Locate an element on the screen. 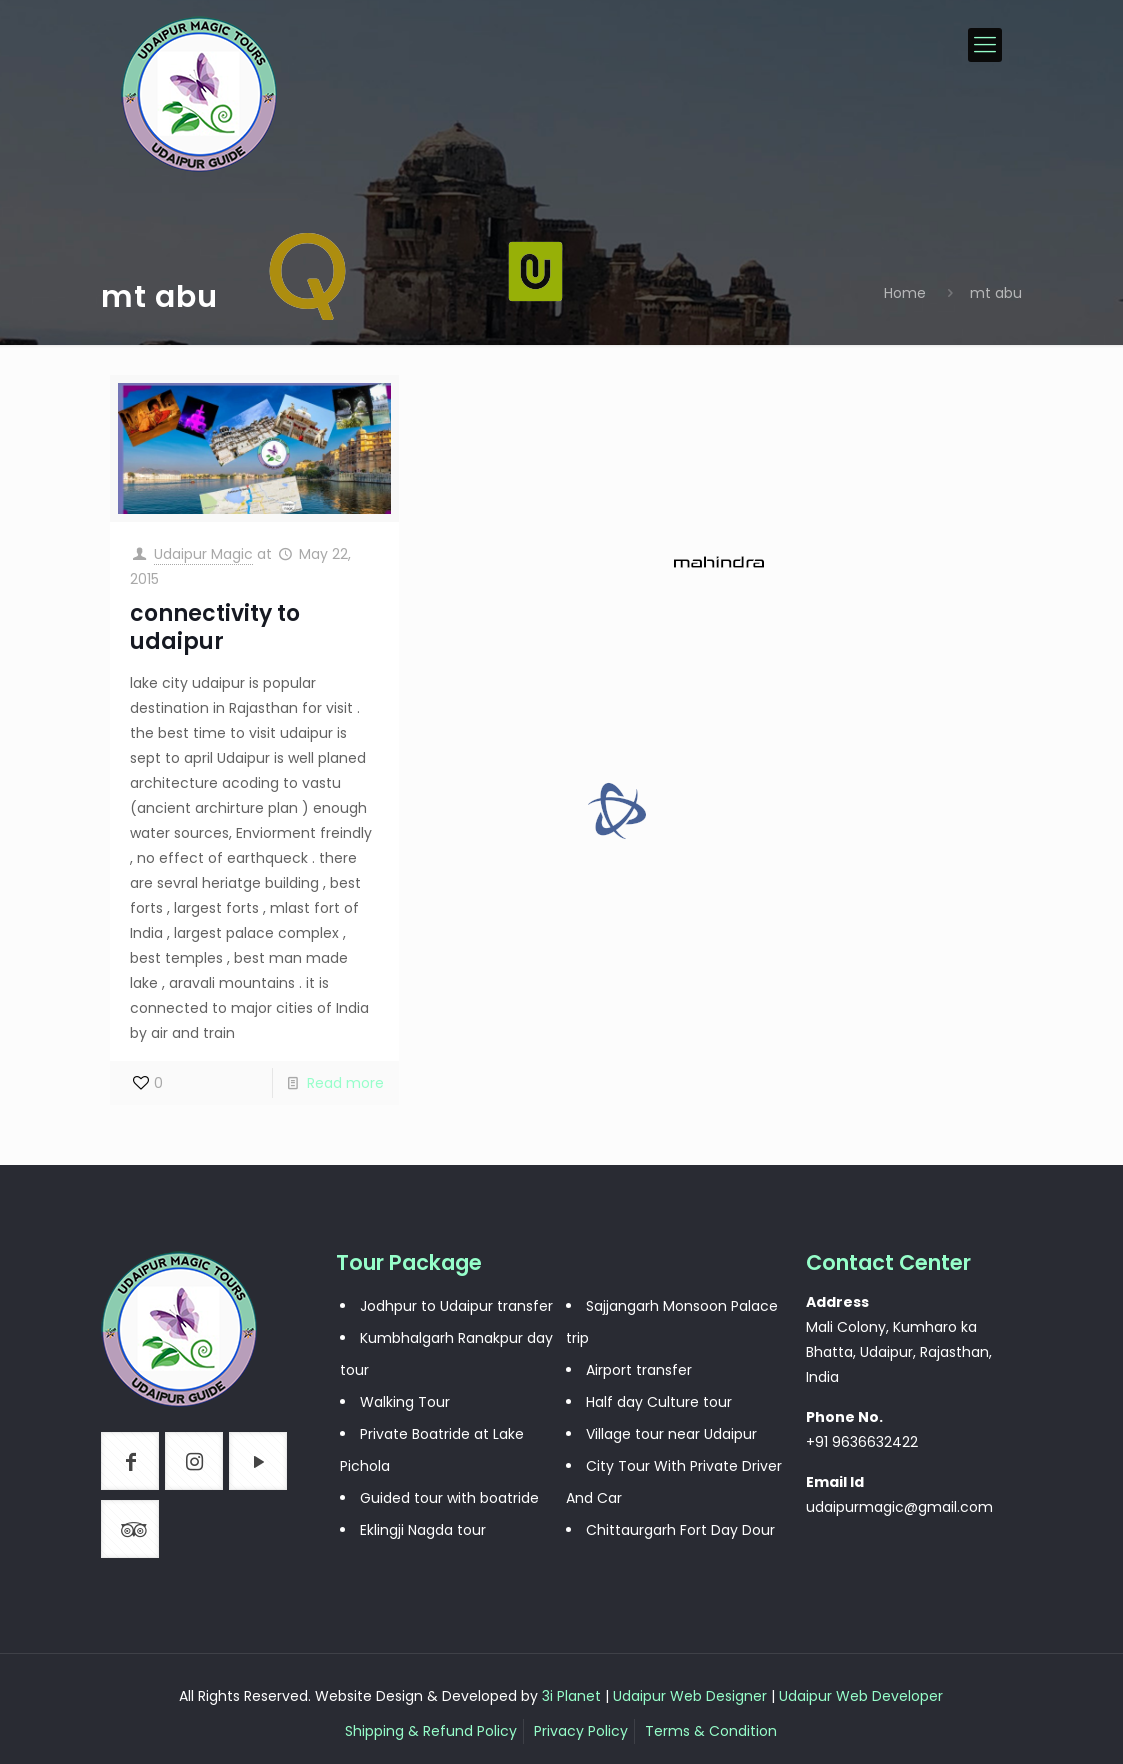 The image size is (1123, 1764). launch Battle.net gaming client is located at coordinates (617, 811).